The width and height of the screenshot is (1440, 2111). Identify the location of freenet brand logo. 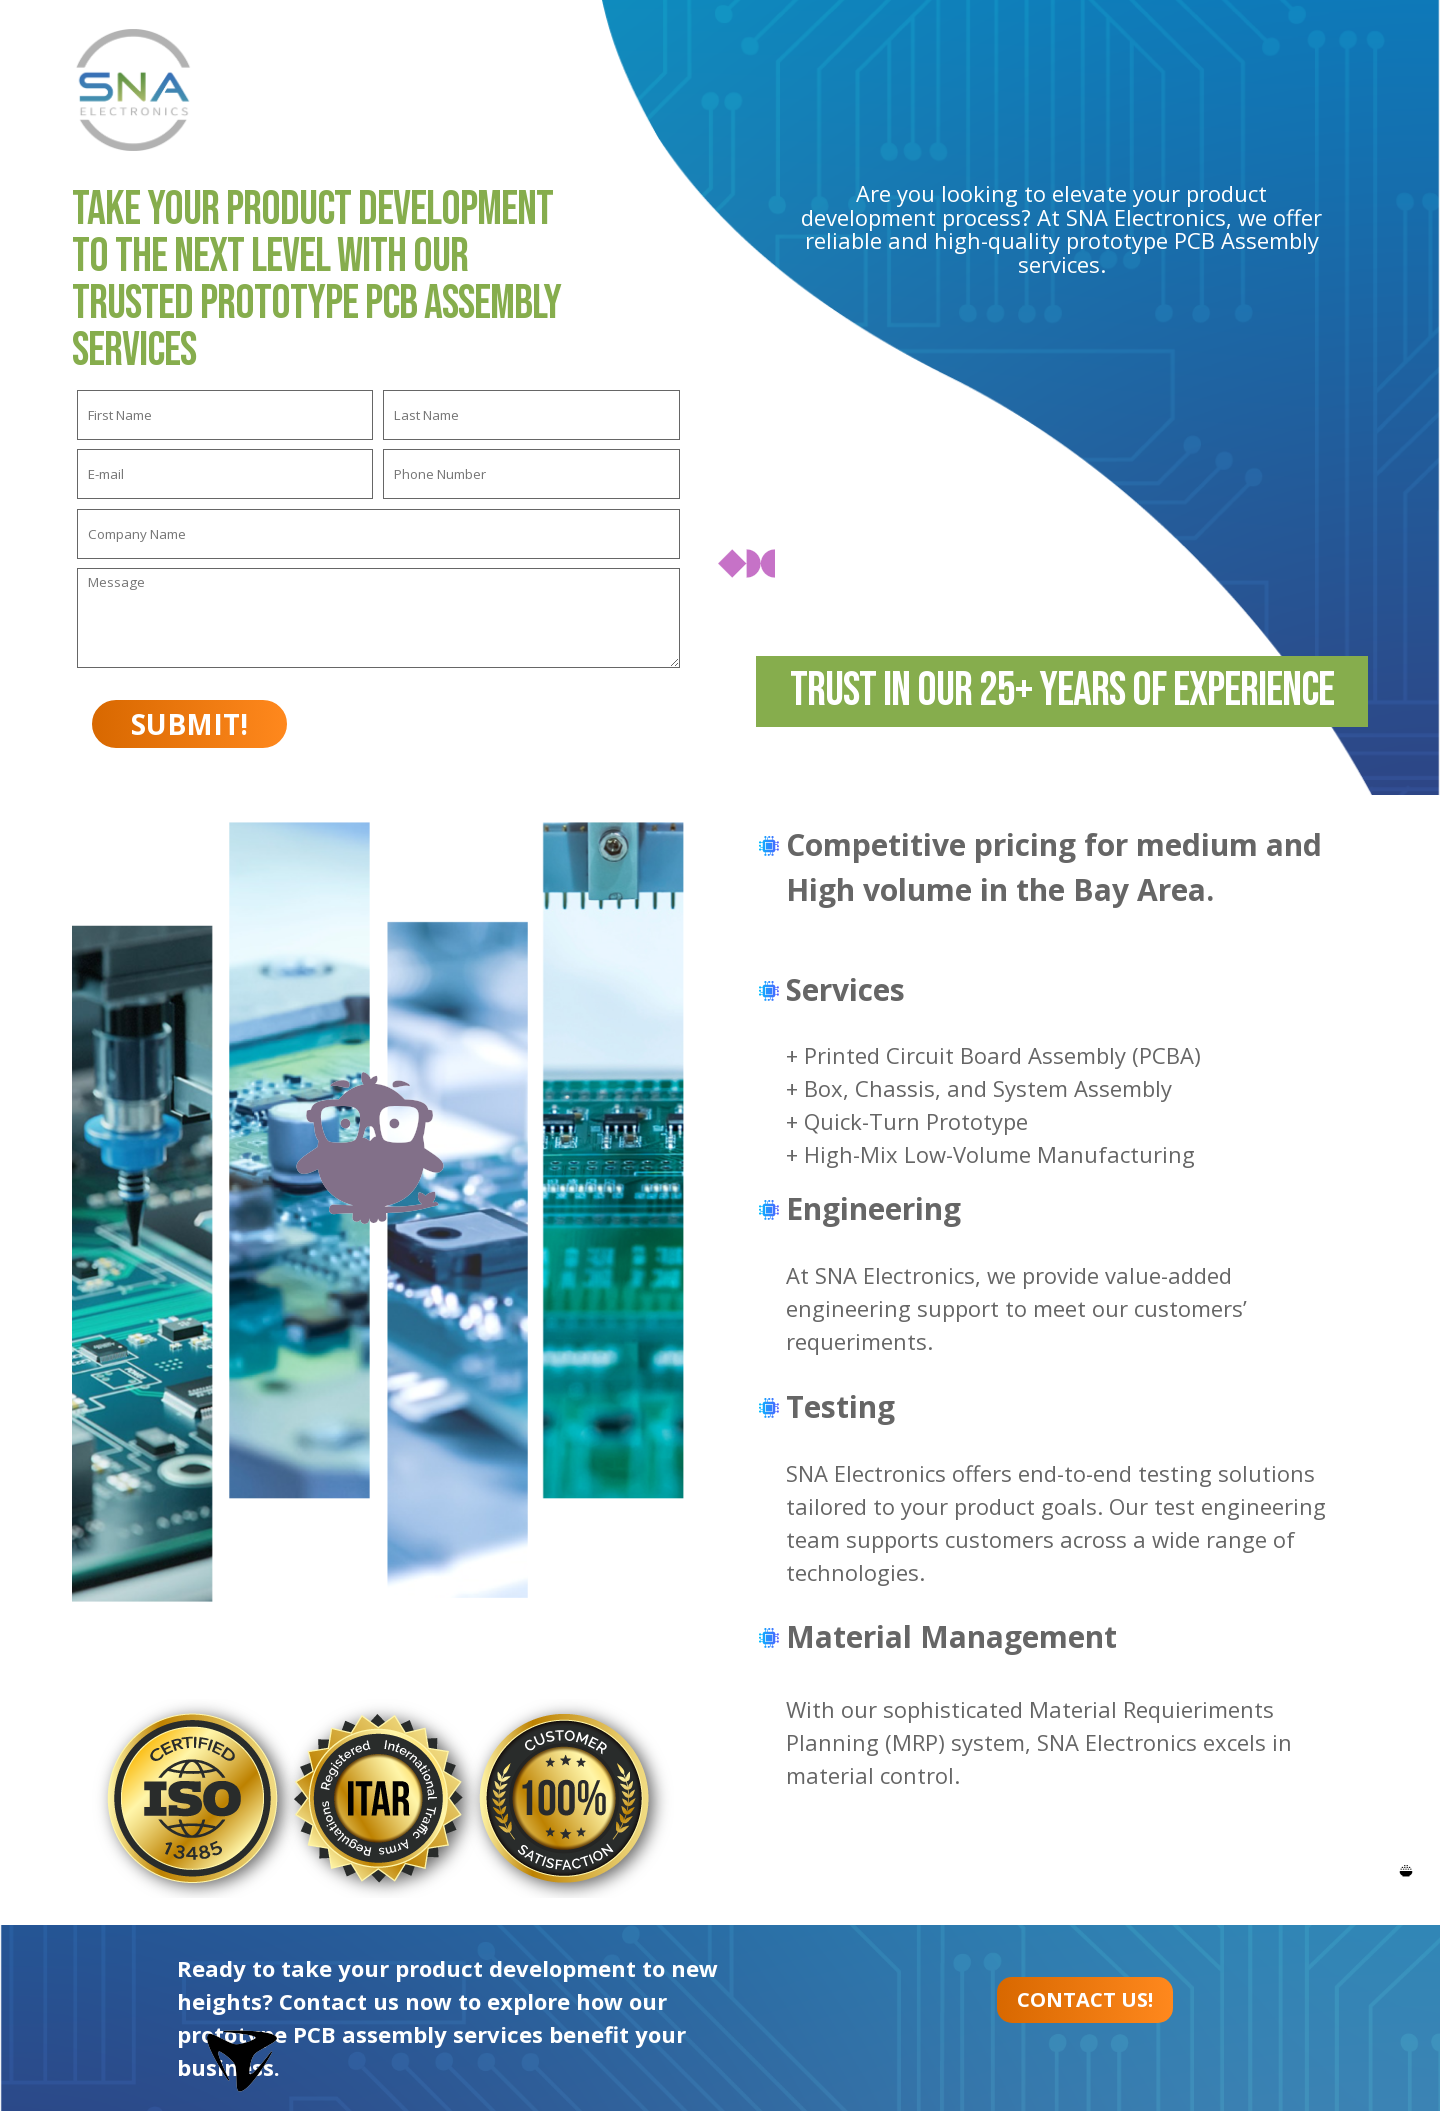
(242, 2061).